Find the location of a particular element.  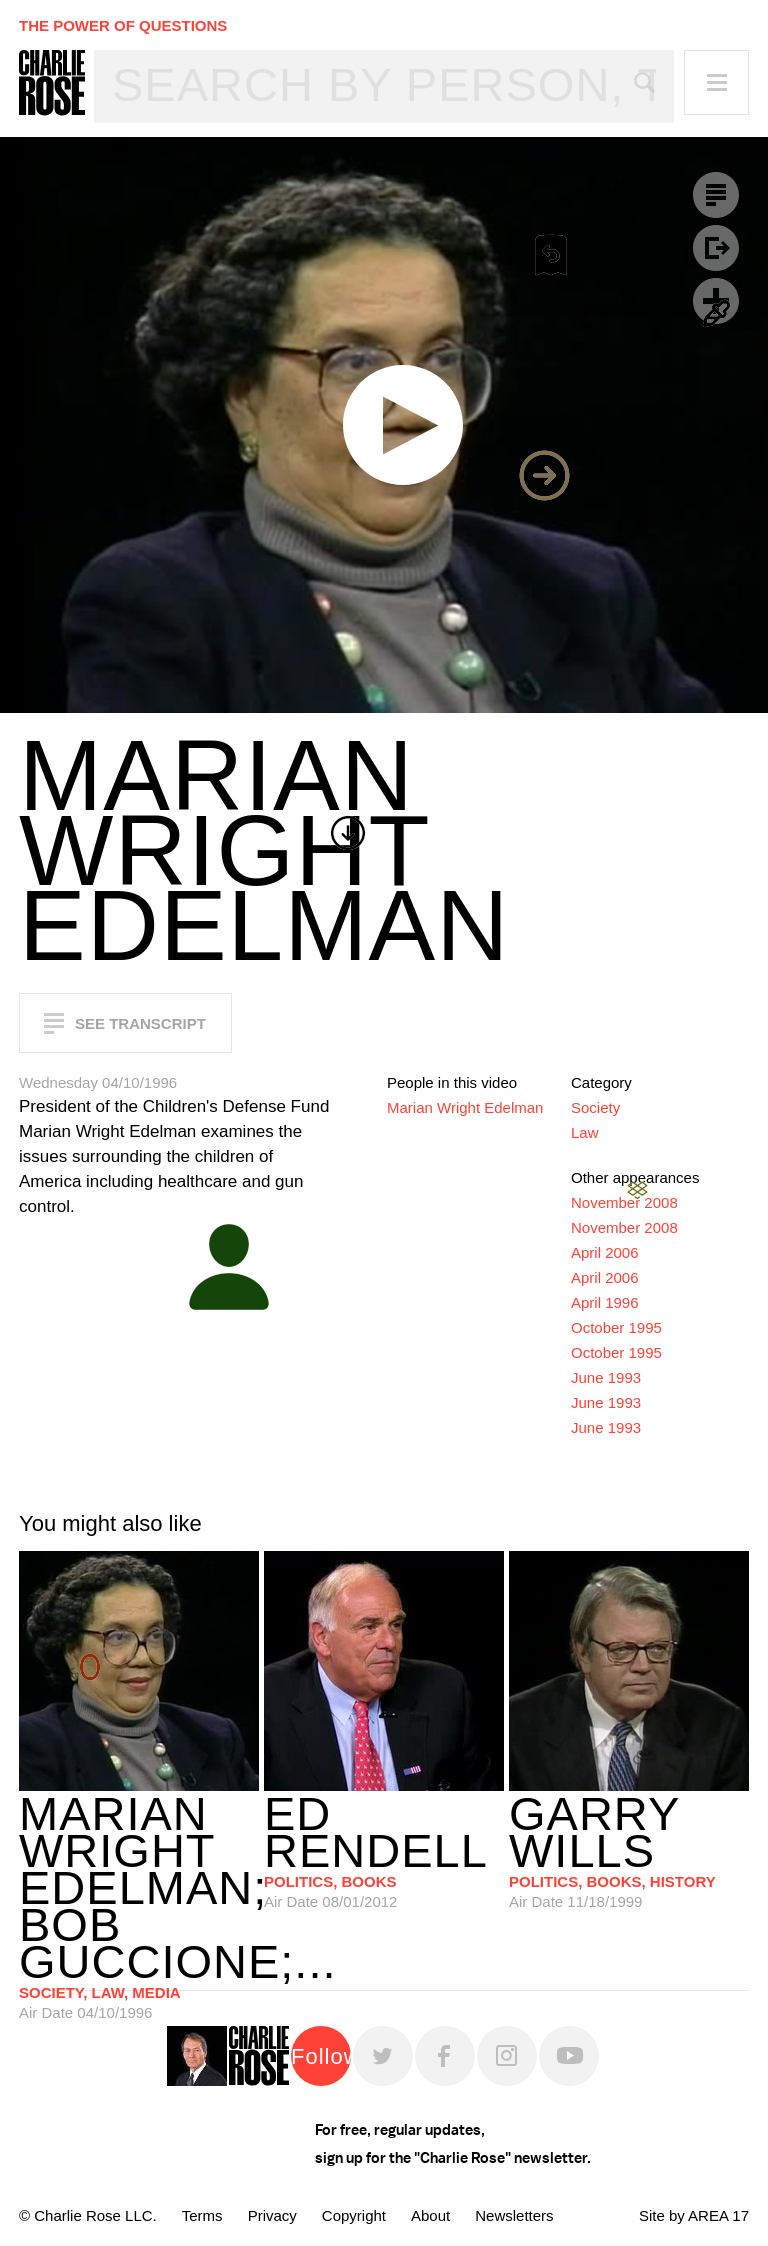

request a refund for a purchase is located at coordinates (551, 255).